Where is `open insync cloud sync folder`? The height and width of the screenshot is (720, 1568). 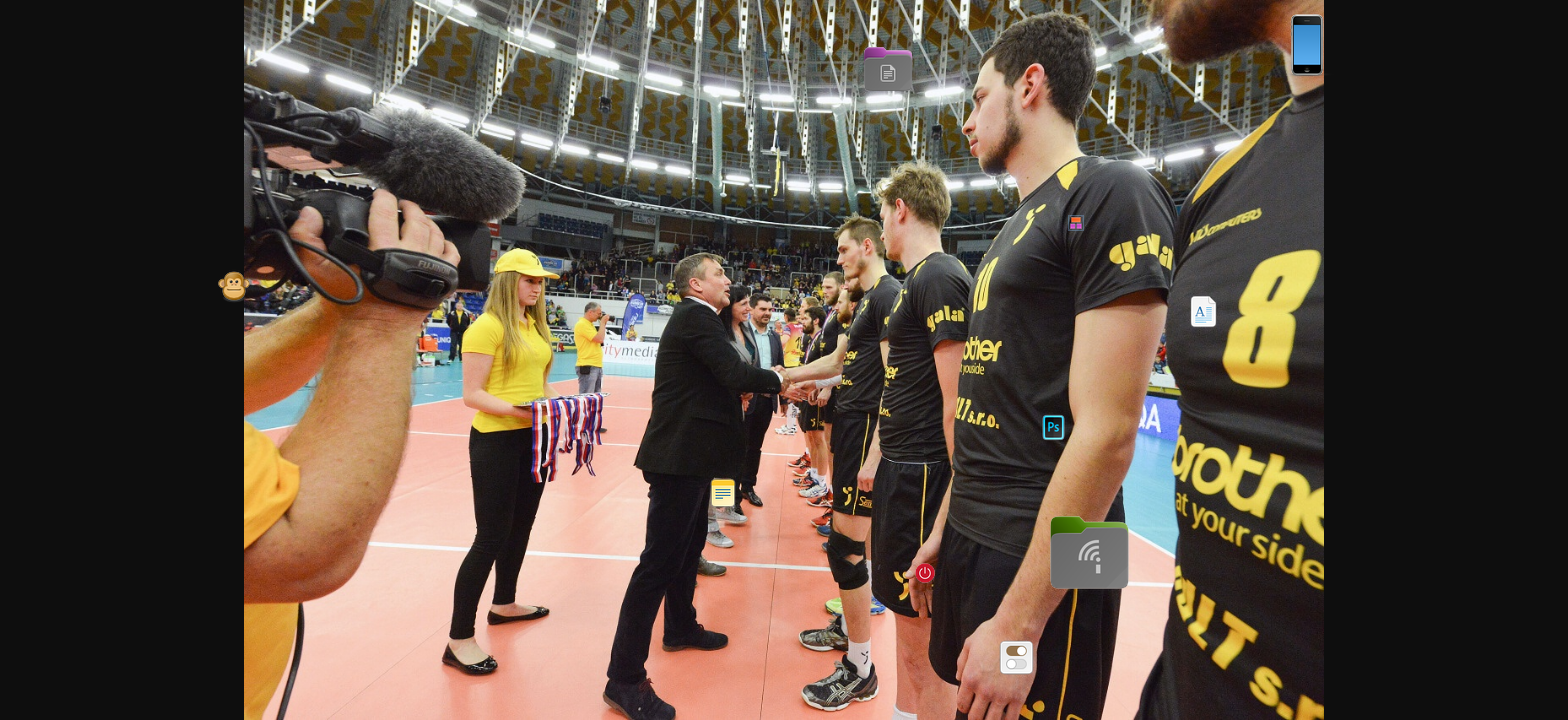 open insync cloud sync folder is located at coordinates (1089, 552).